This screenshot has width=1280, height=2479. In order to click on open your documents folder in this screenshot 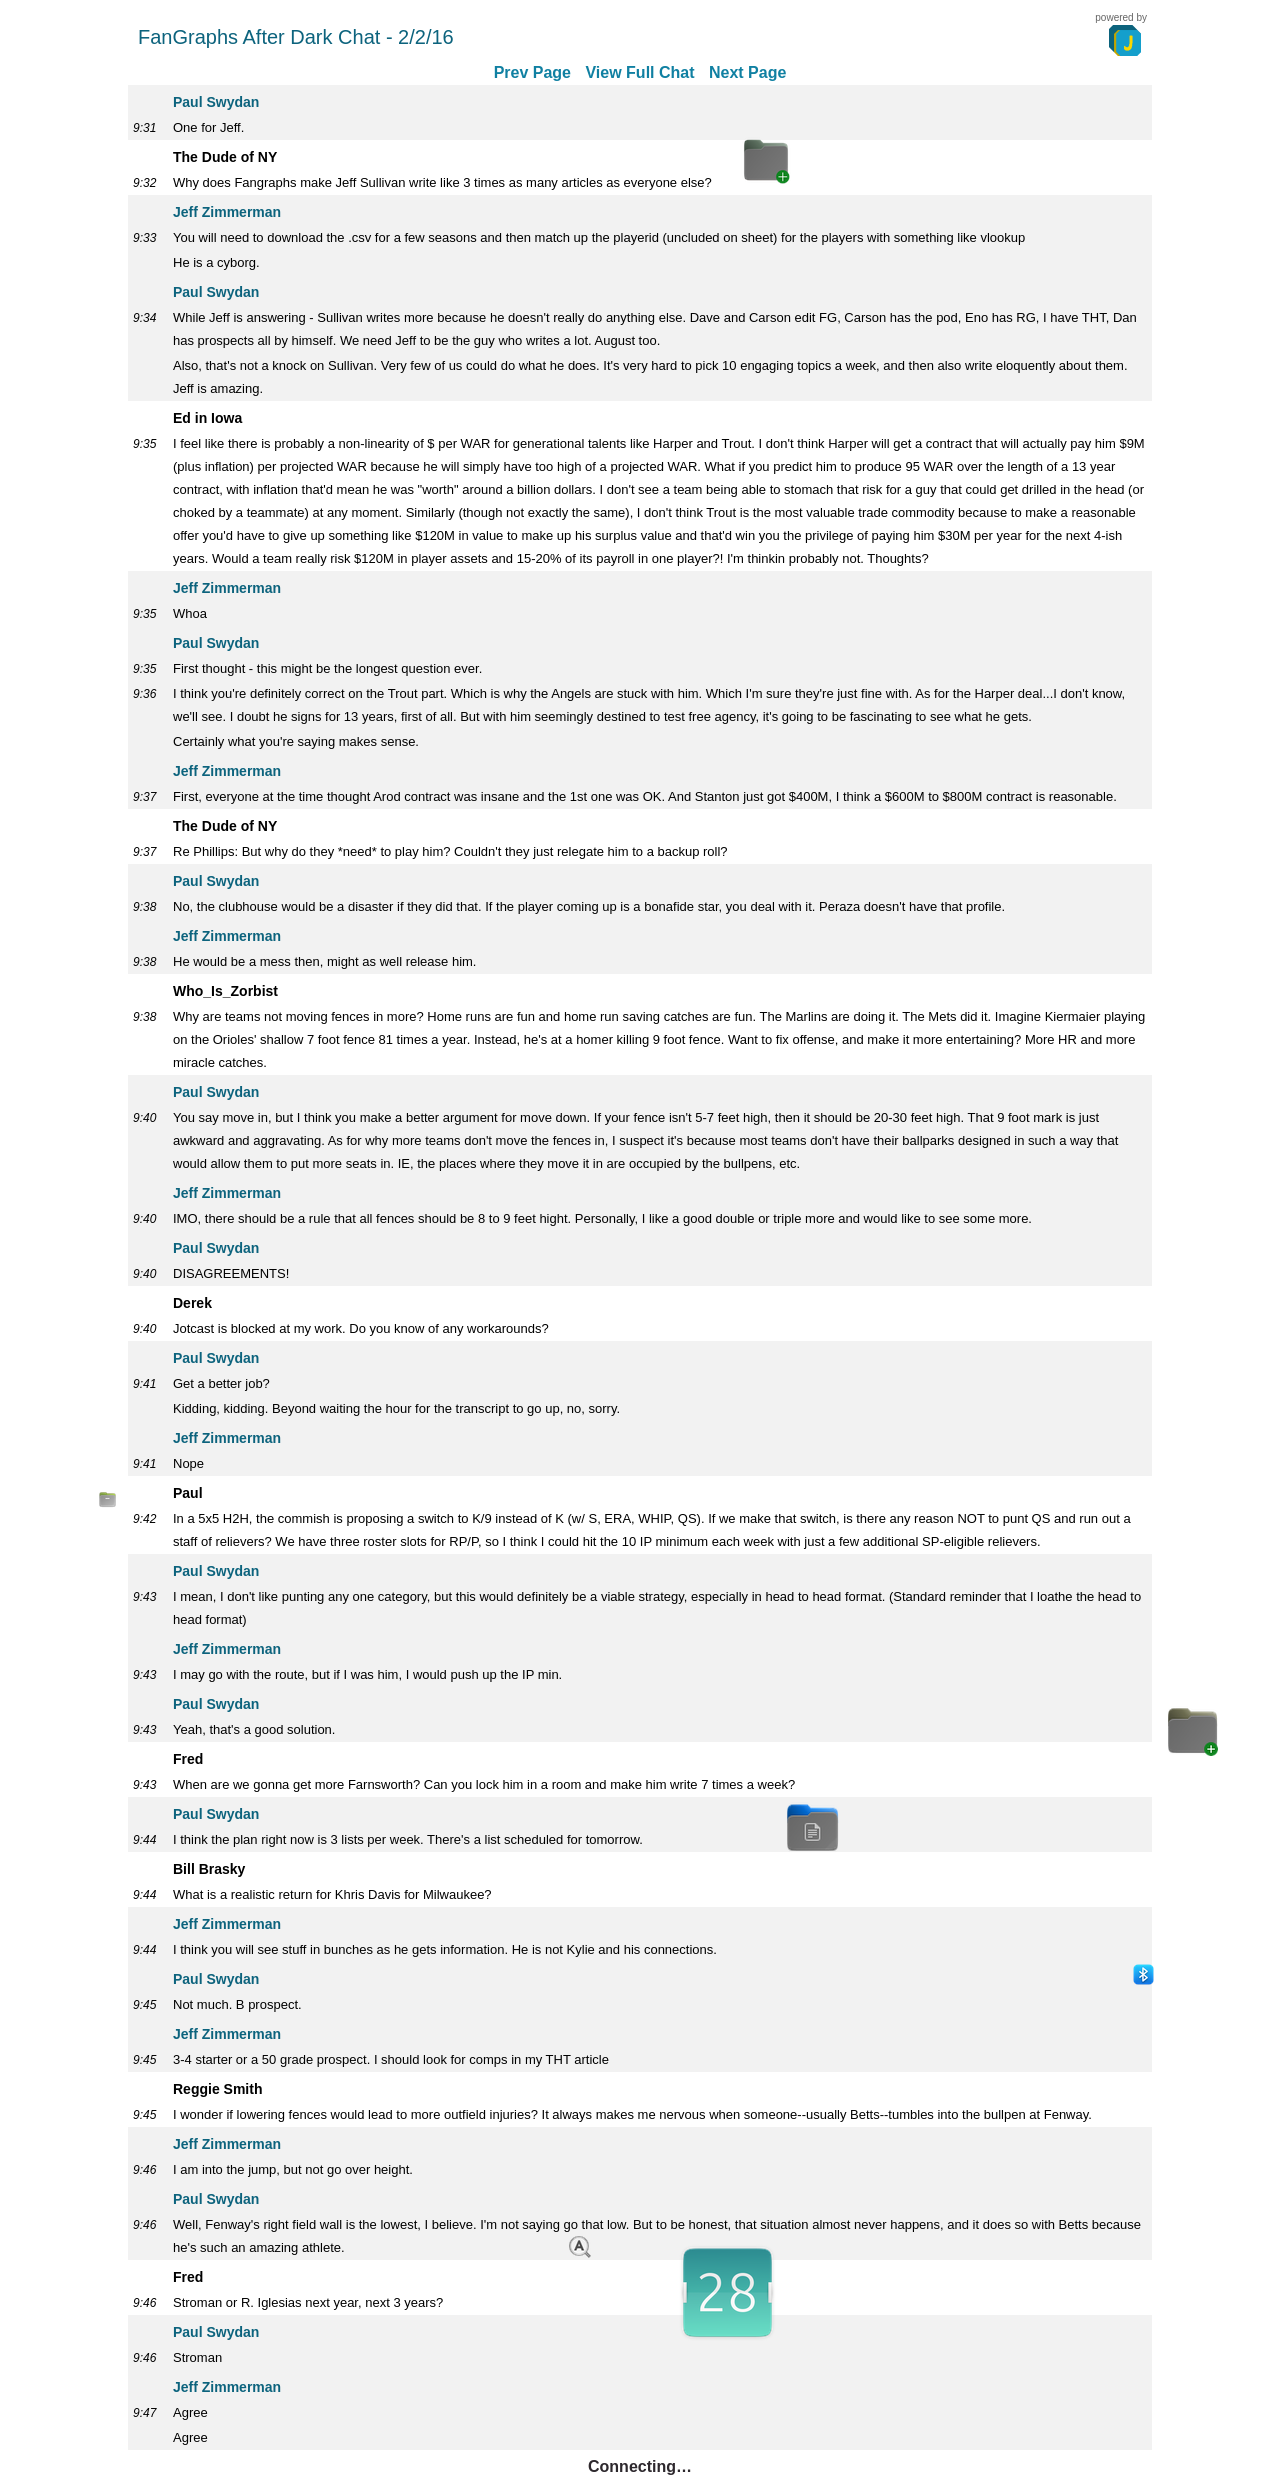, I will do `click(812, 1827)`.